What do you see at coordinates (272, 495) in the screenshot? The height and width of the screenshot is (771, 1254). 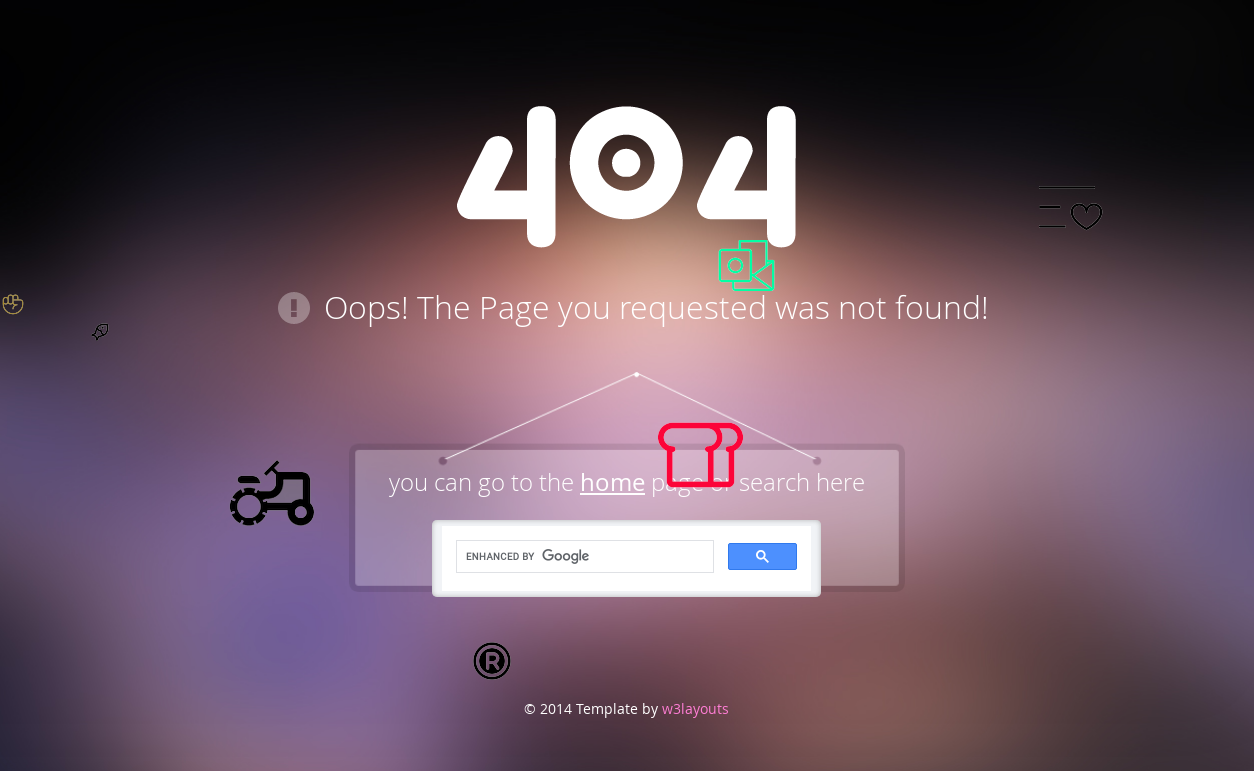 I see `access agricultural or farming features` at bounding box center [272, 495].